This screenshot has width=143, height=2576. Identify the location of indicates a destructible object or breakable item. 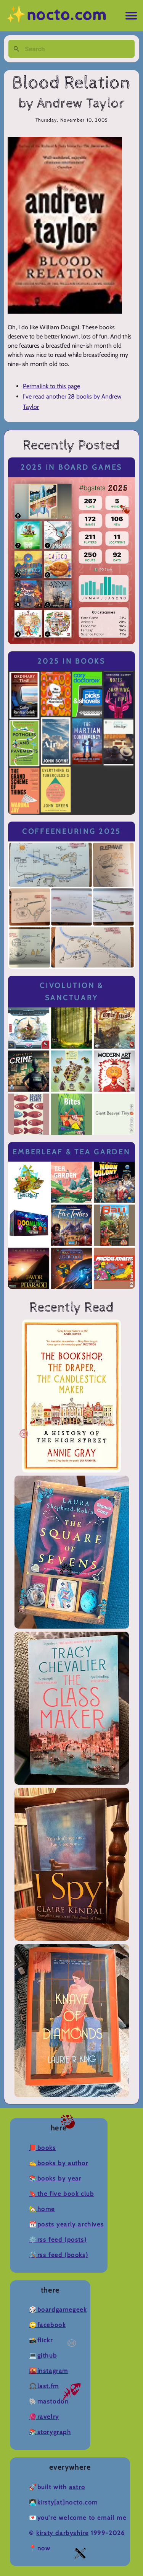
(68, 2122).